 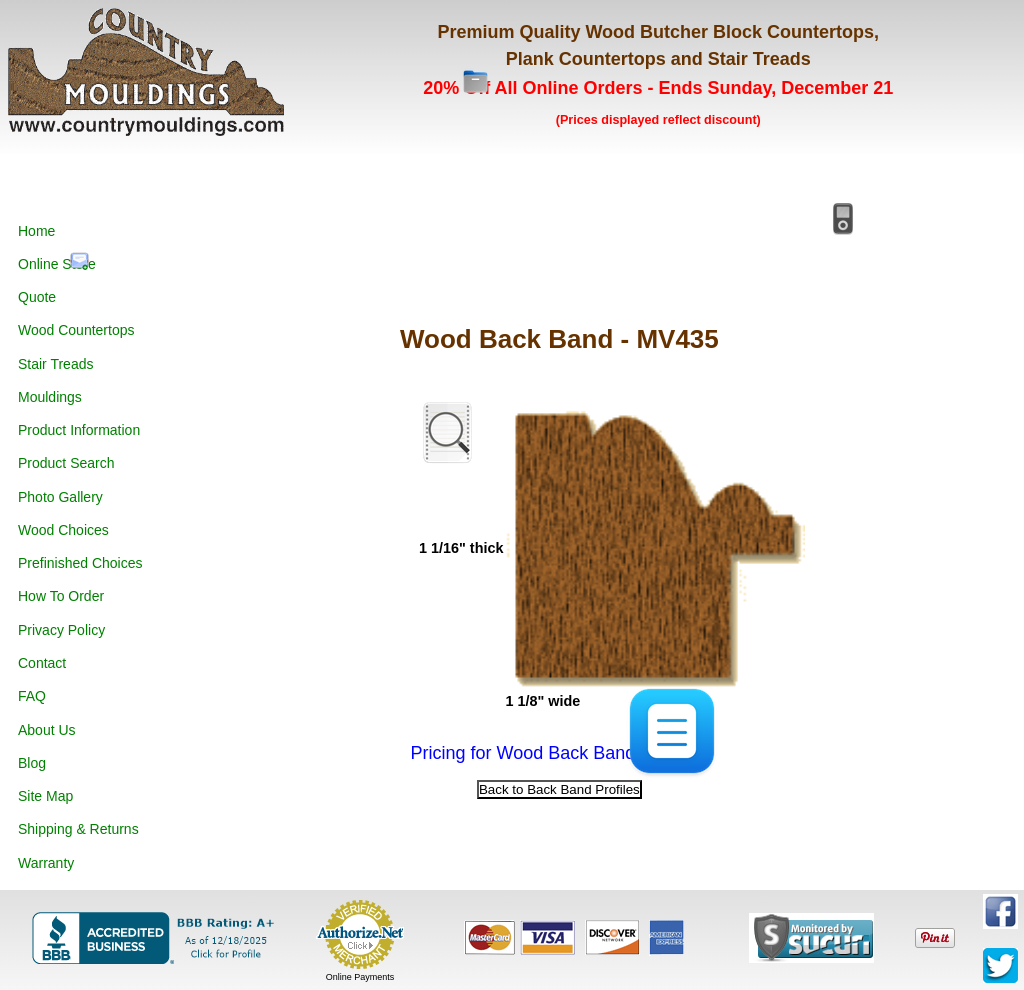 I want to click on compose a new email message, so click(x=79, y=260).